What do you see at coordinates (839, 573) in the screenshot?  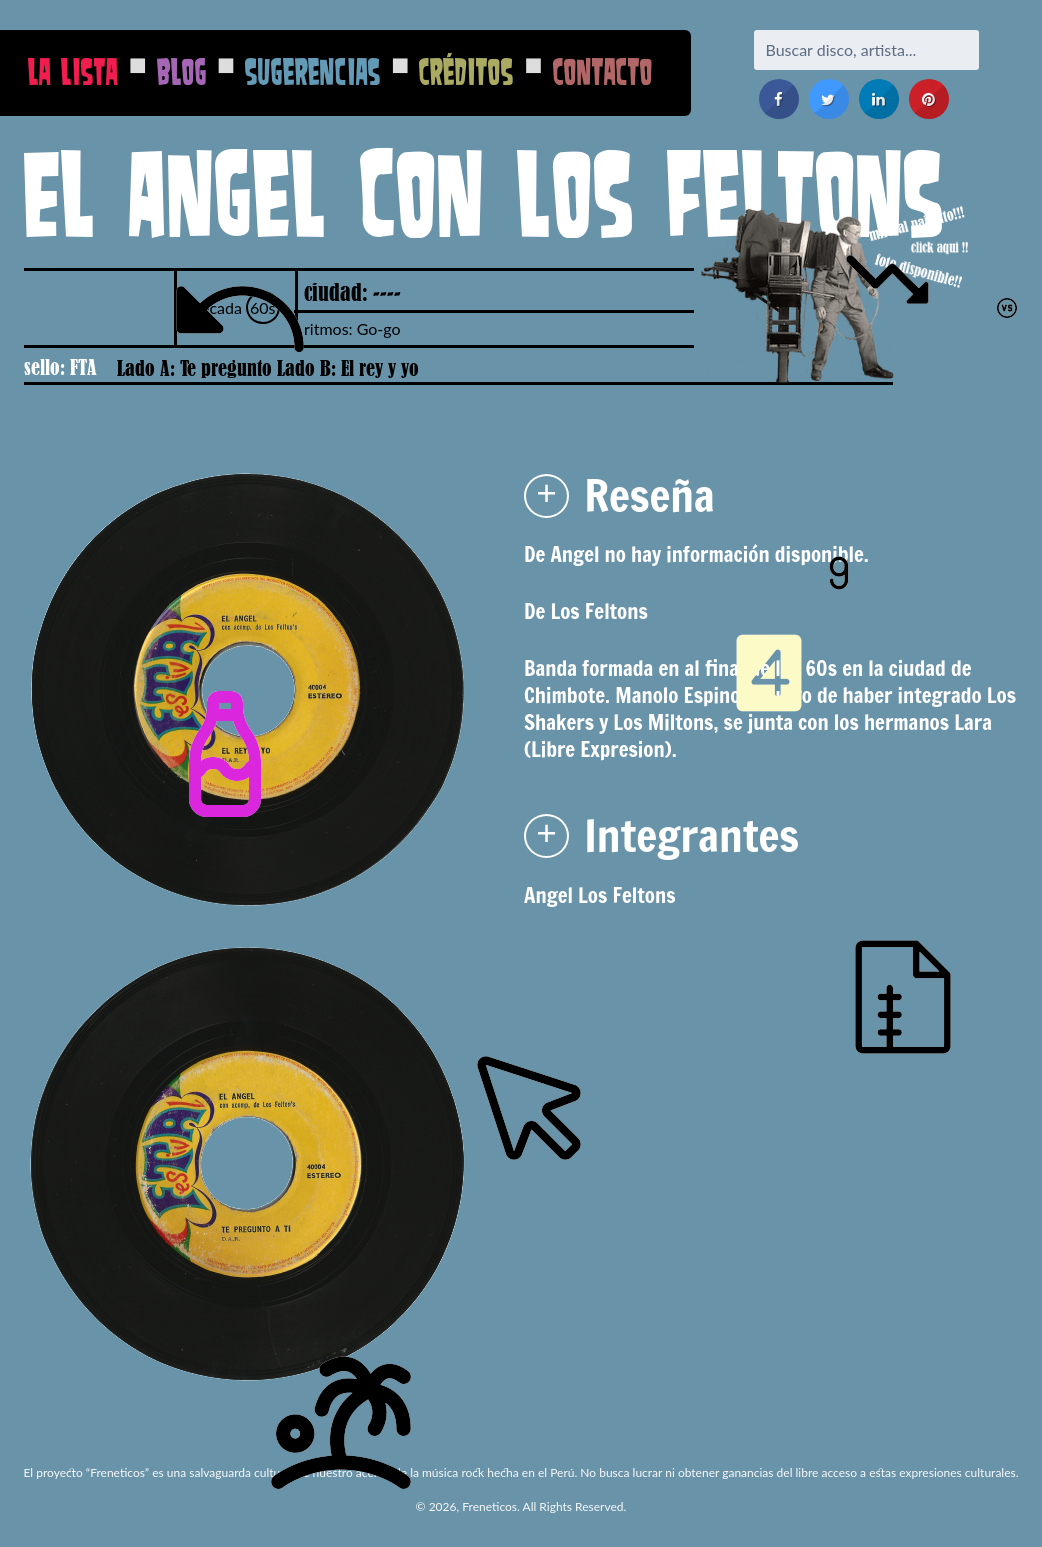 I see `indicates the number 9 in a list or sequence` at bounding box center [839, 573].